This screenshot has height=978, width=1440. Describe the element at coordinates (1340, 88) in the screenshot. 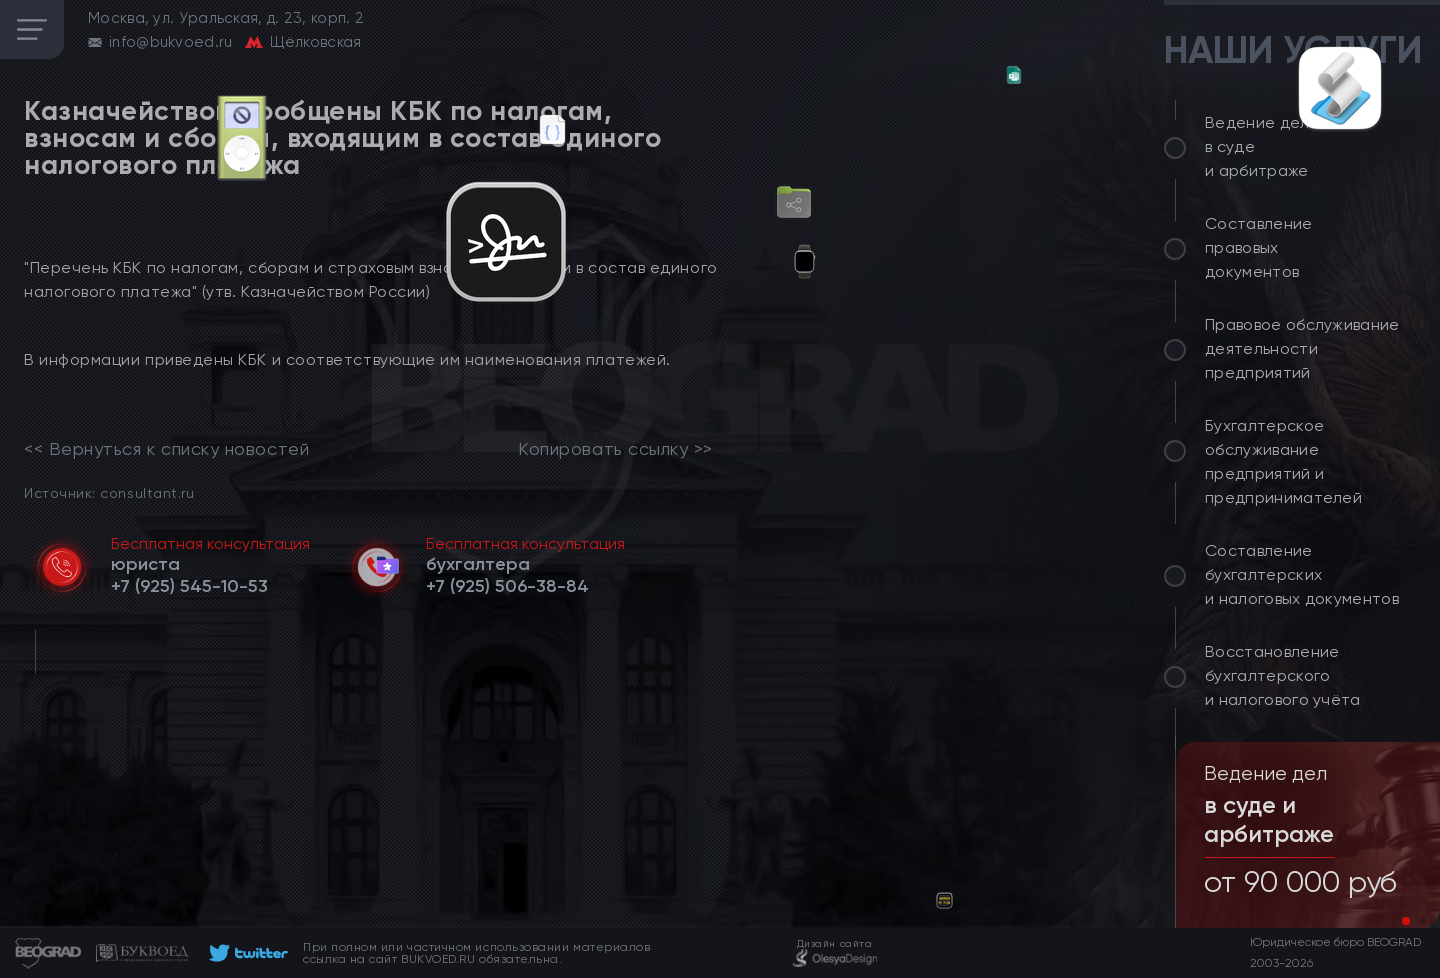

I see `manage folder automation scripts` at that location.